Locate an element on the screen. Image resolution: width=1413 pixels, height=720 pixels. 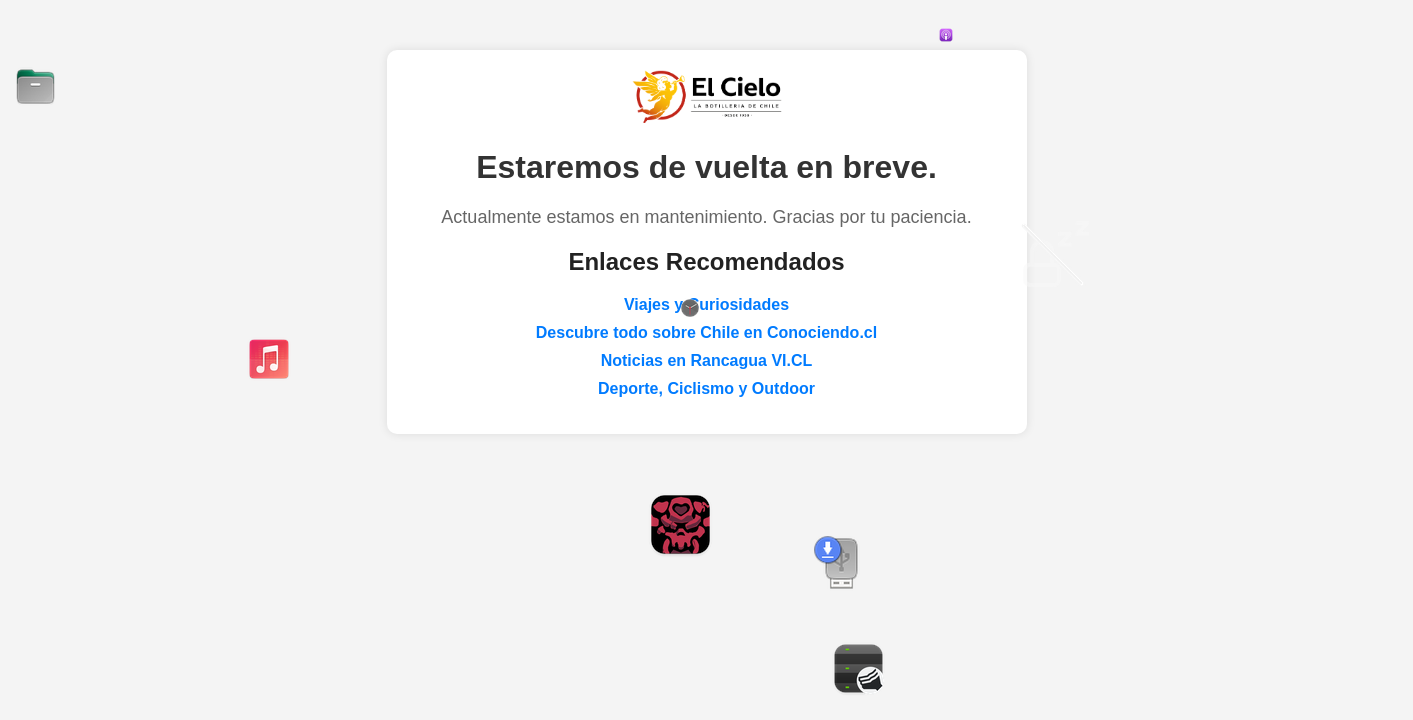
open the Apple Podcasts app is located at coordinates (946, 35).